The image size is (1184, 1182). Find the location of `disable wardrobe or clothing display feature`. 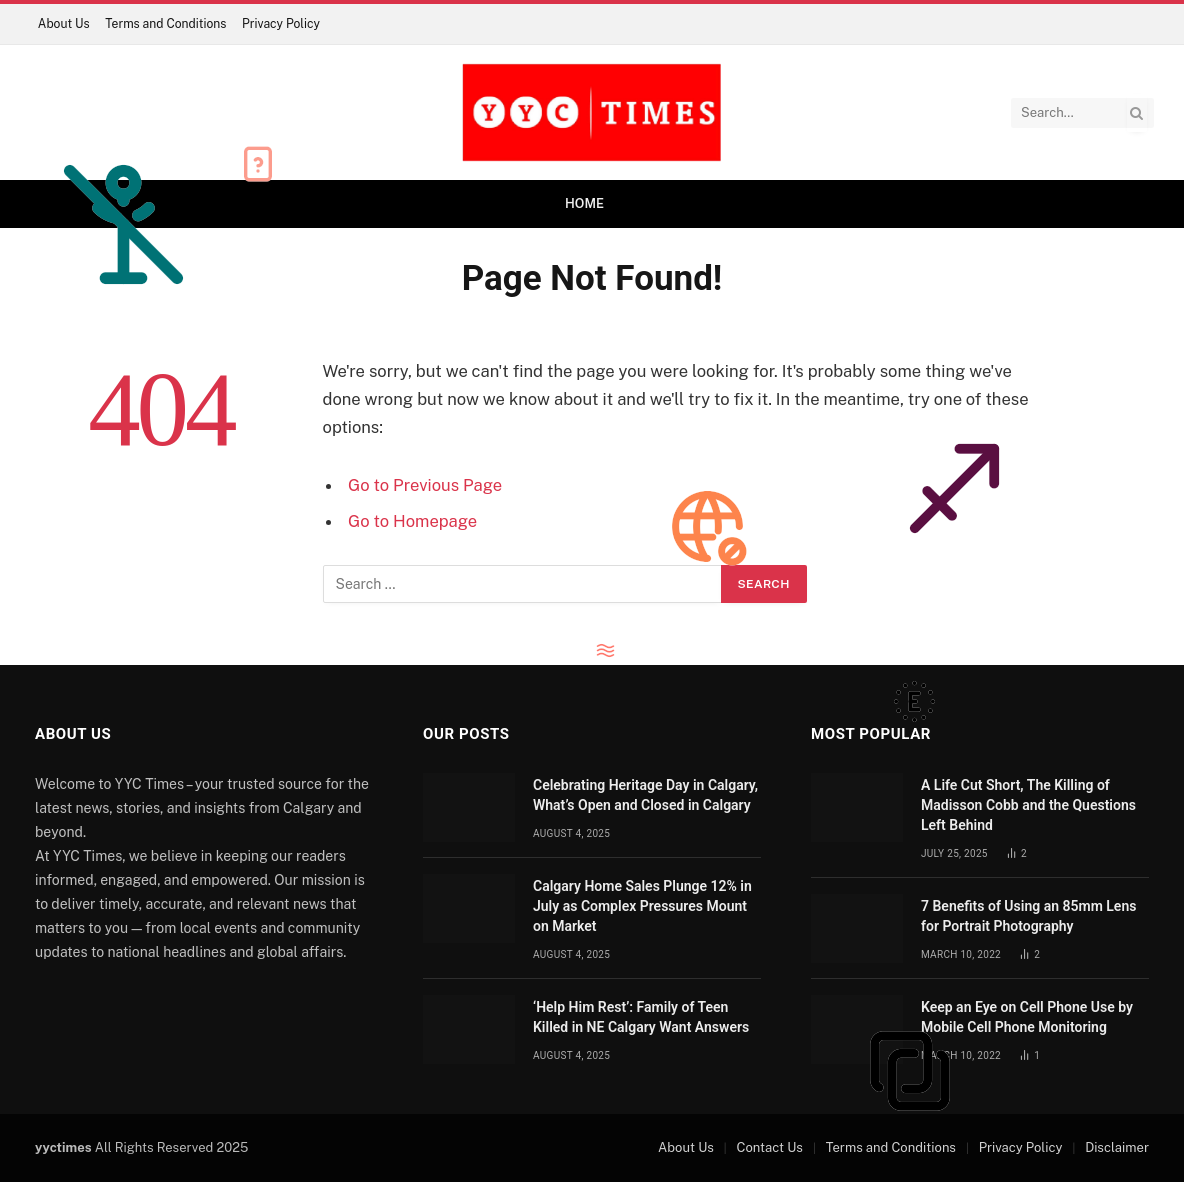

disable wardrobe or clothing display feature is located at coordinates (123, 224).